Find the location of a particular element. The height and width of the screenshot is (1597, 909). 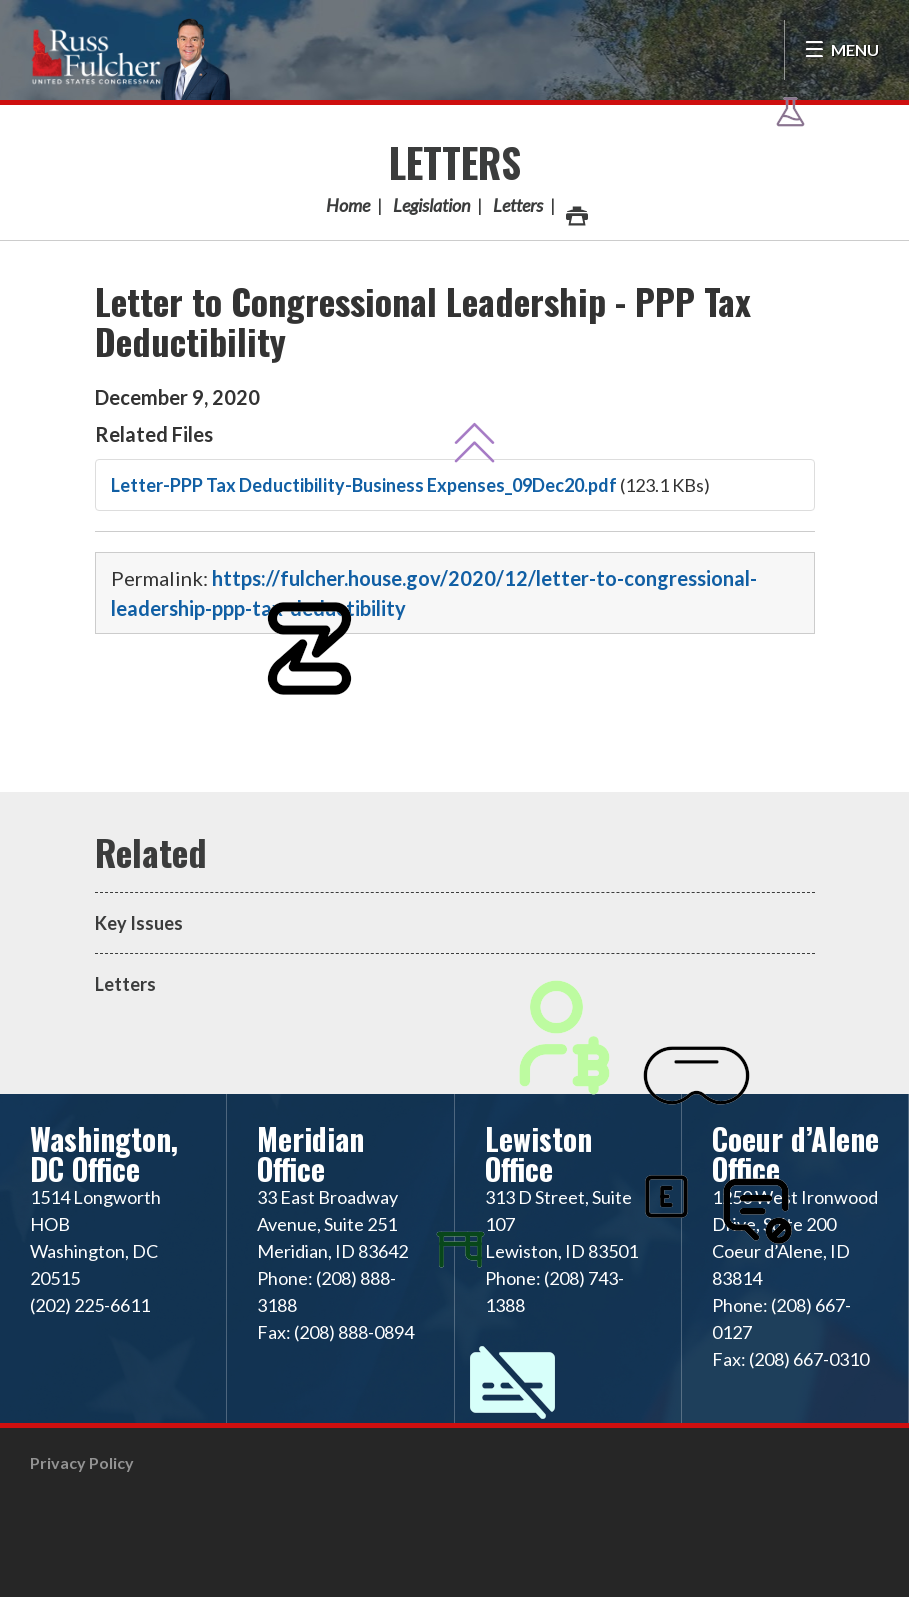

indicates an "E" rating or classification is located at coordinates (666, 1196).